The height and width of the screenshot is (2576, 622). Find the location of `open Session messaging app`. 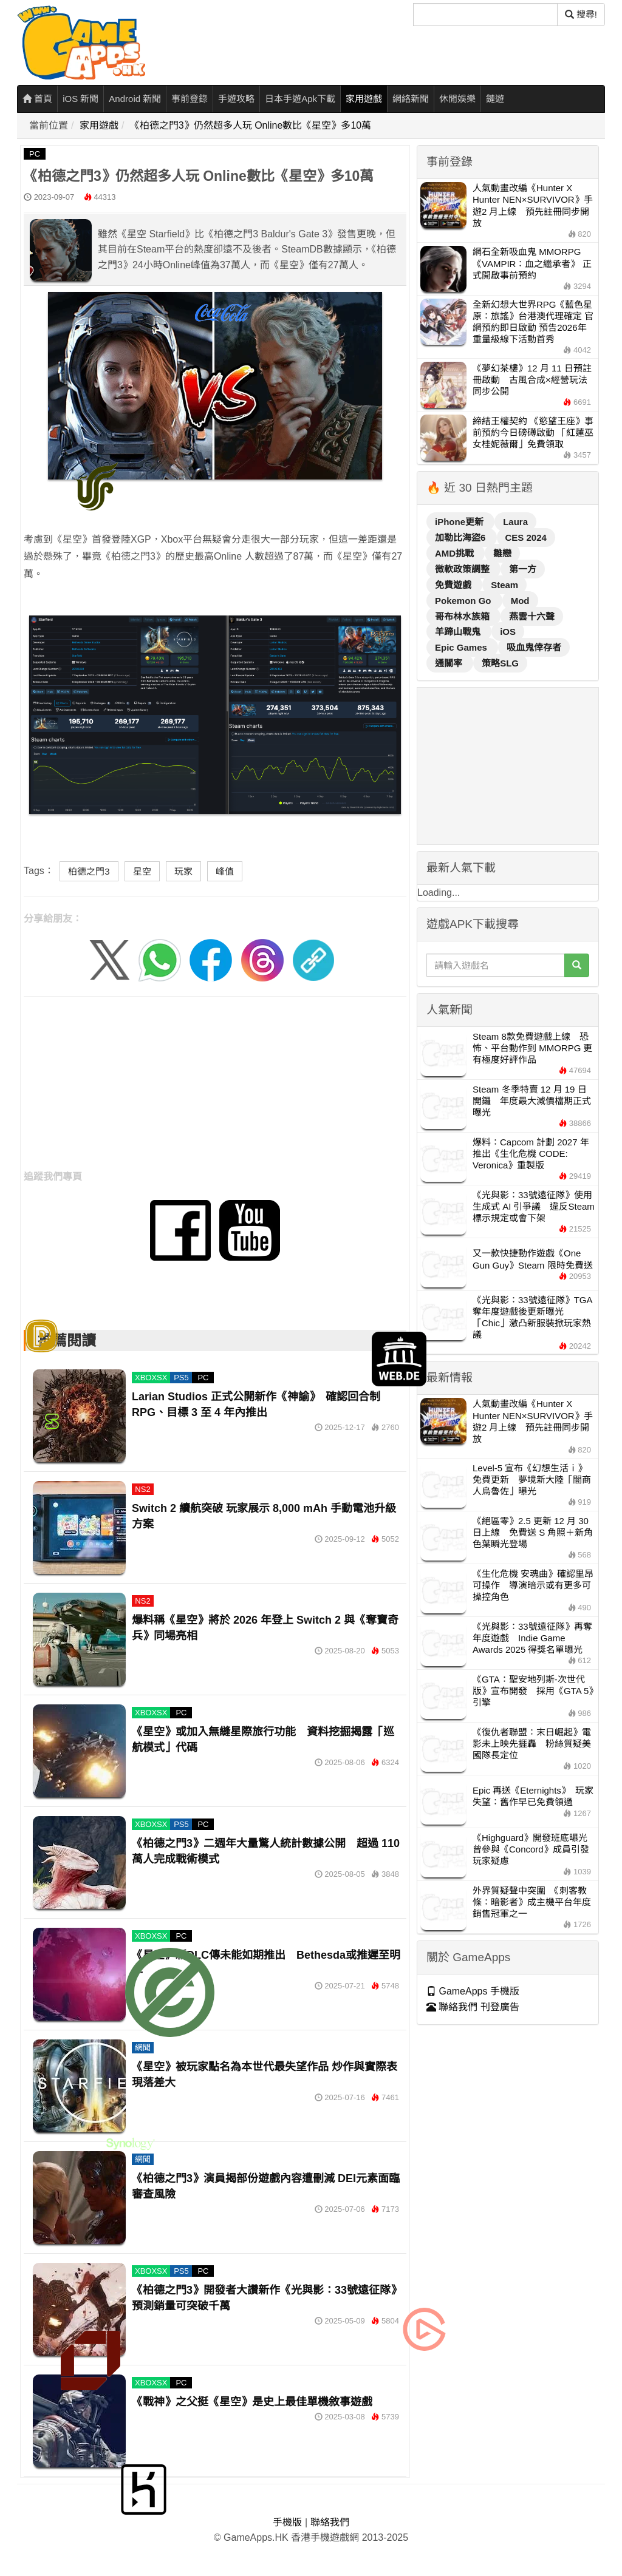

open Session messaging app is located at coordinates (52, 1421).